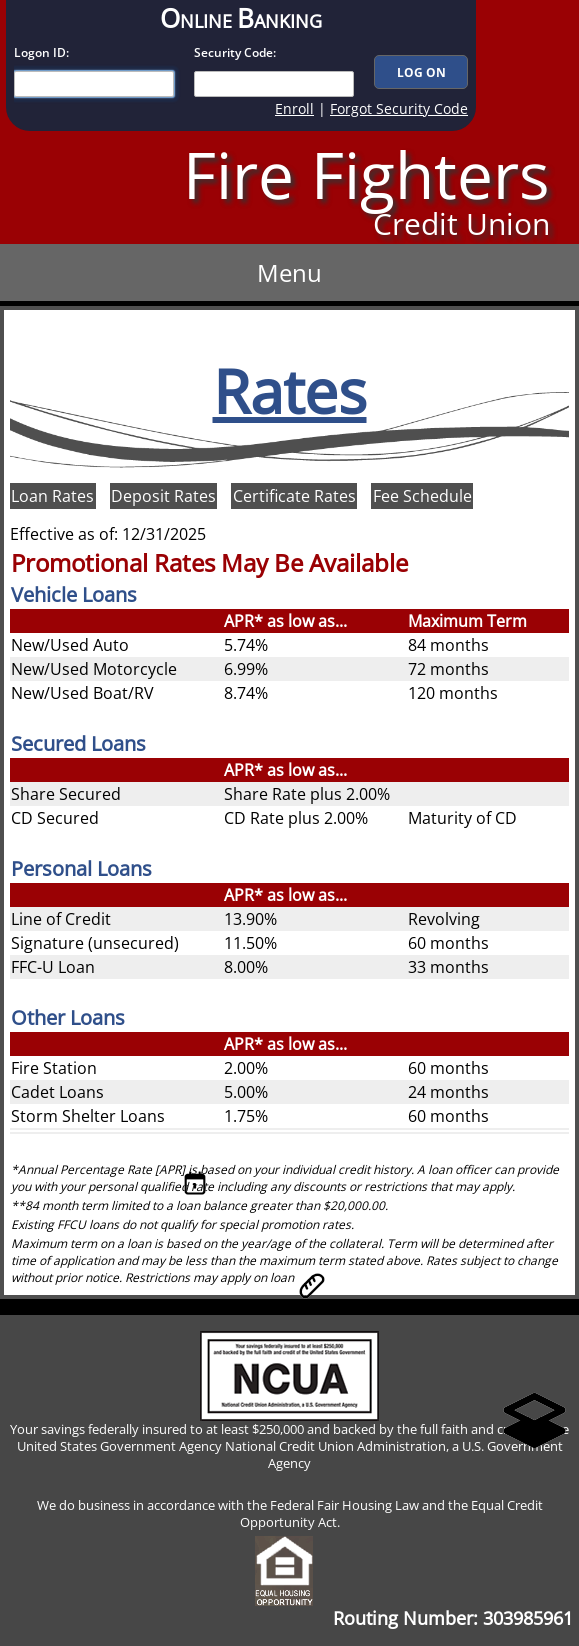 The height and width of the screenshot is (1646, 579). I want to click on send layer backward in the stack, so click(534, 1420).